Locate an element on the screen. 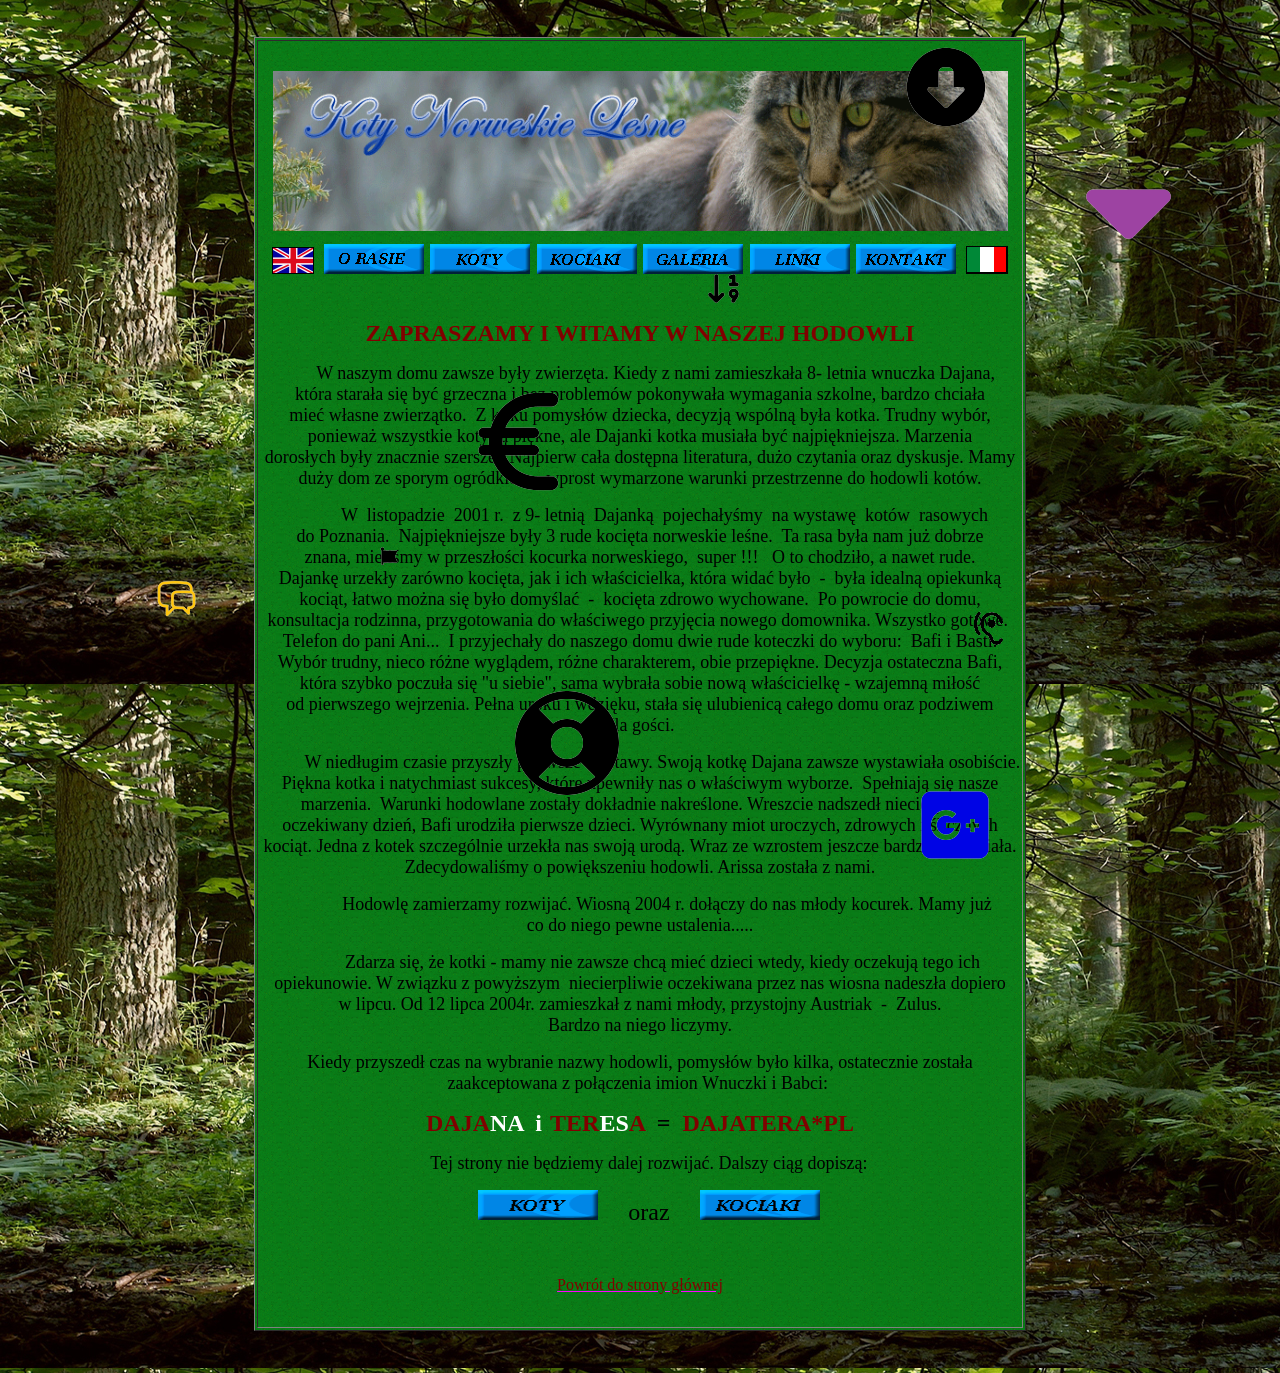  access hearing or audio accessibility settings is located at coordinates (988, 628).